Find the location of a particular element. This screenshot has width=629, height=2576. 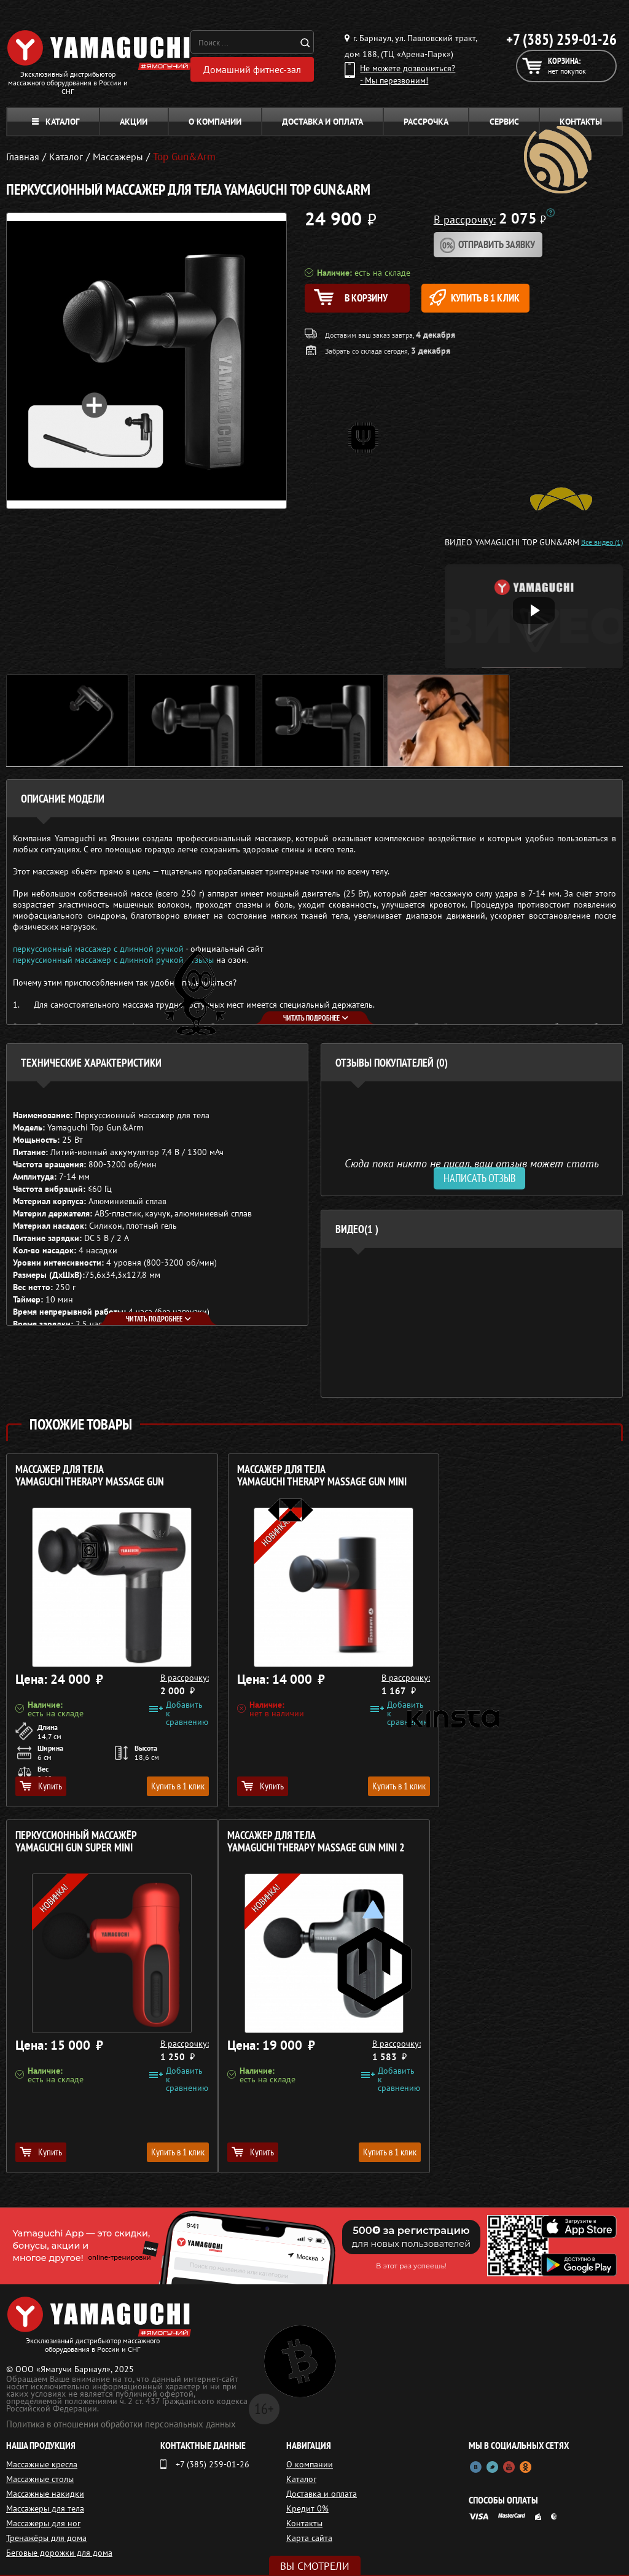

espressif systems company logo is located at coordinates (558, 160).